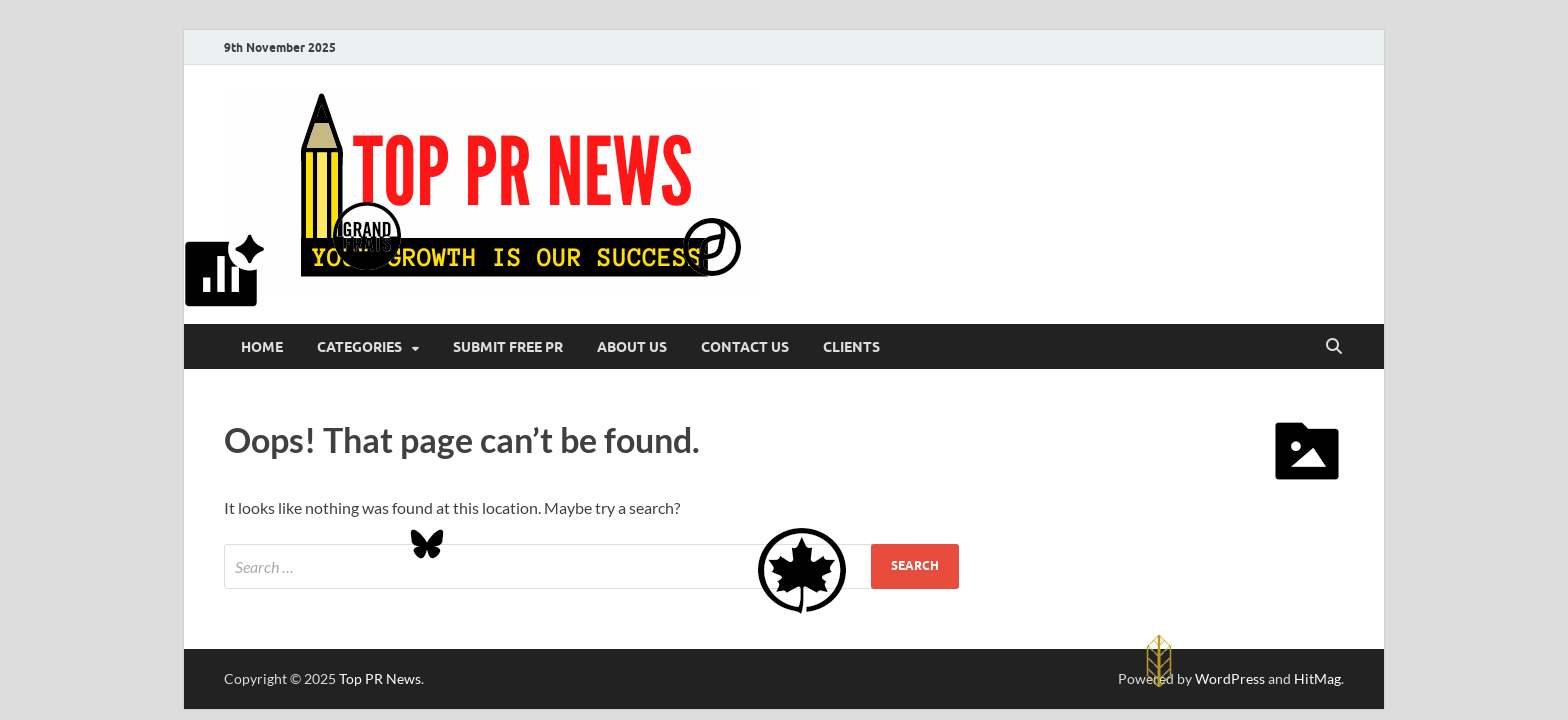 This screenshot has width=1568, height=720. What do you see at coordinates (367, 236) in the screenshot?
I see `grand frais grocery store logo` at bounding box center [367, 236].